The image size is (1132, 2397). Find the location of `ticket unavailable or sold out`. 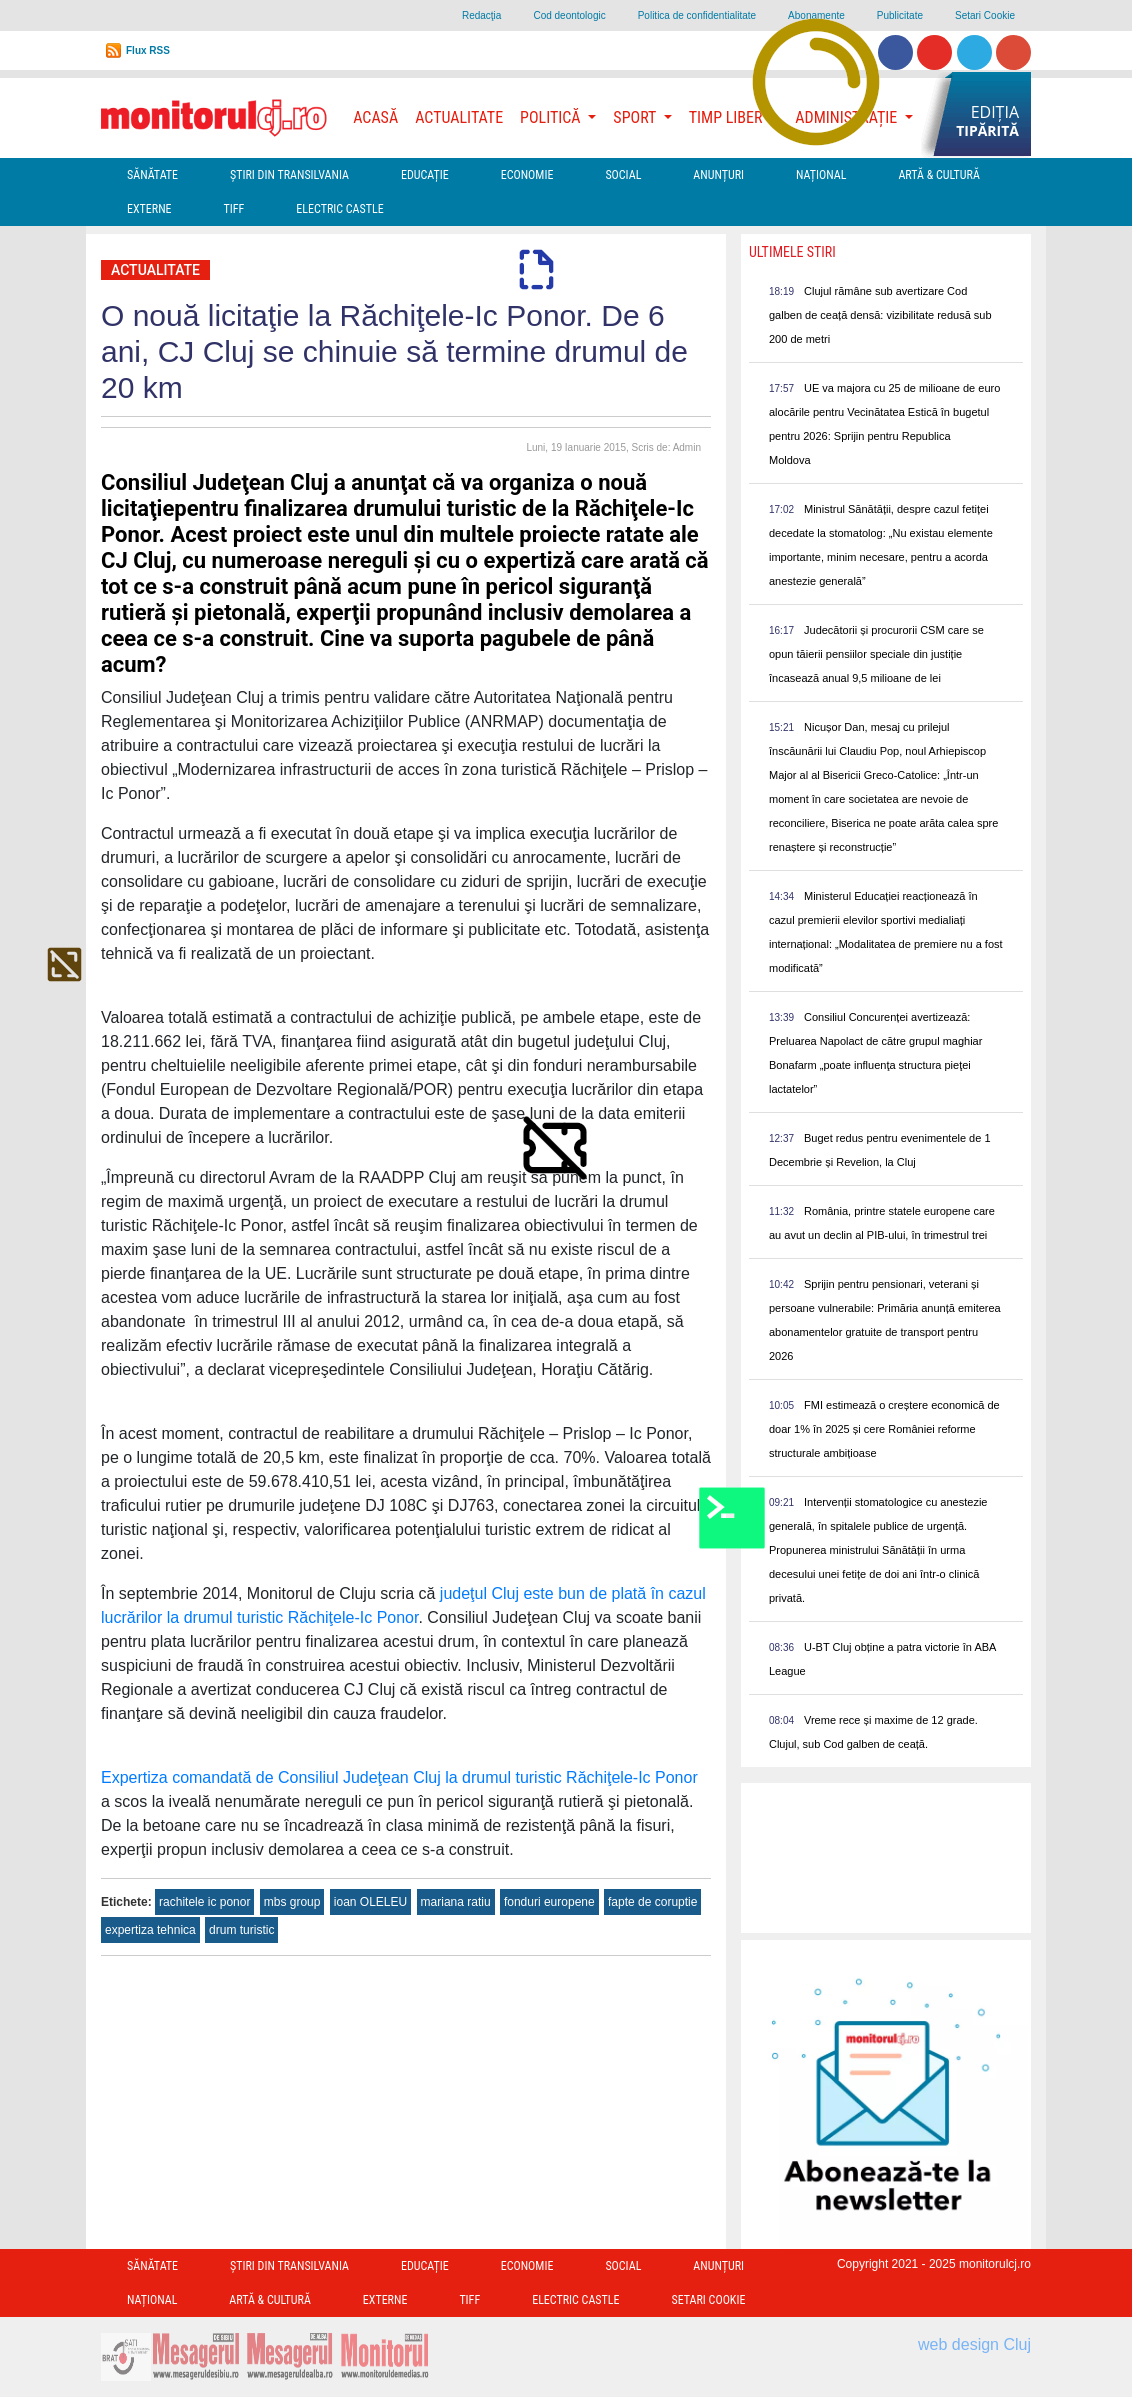

ticket unavailable or sold out is located at coordinates (555, 1148).